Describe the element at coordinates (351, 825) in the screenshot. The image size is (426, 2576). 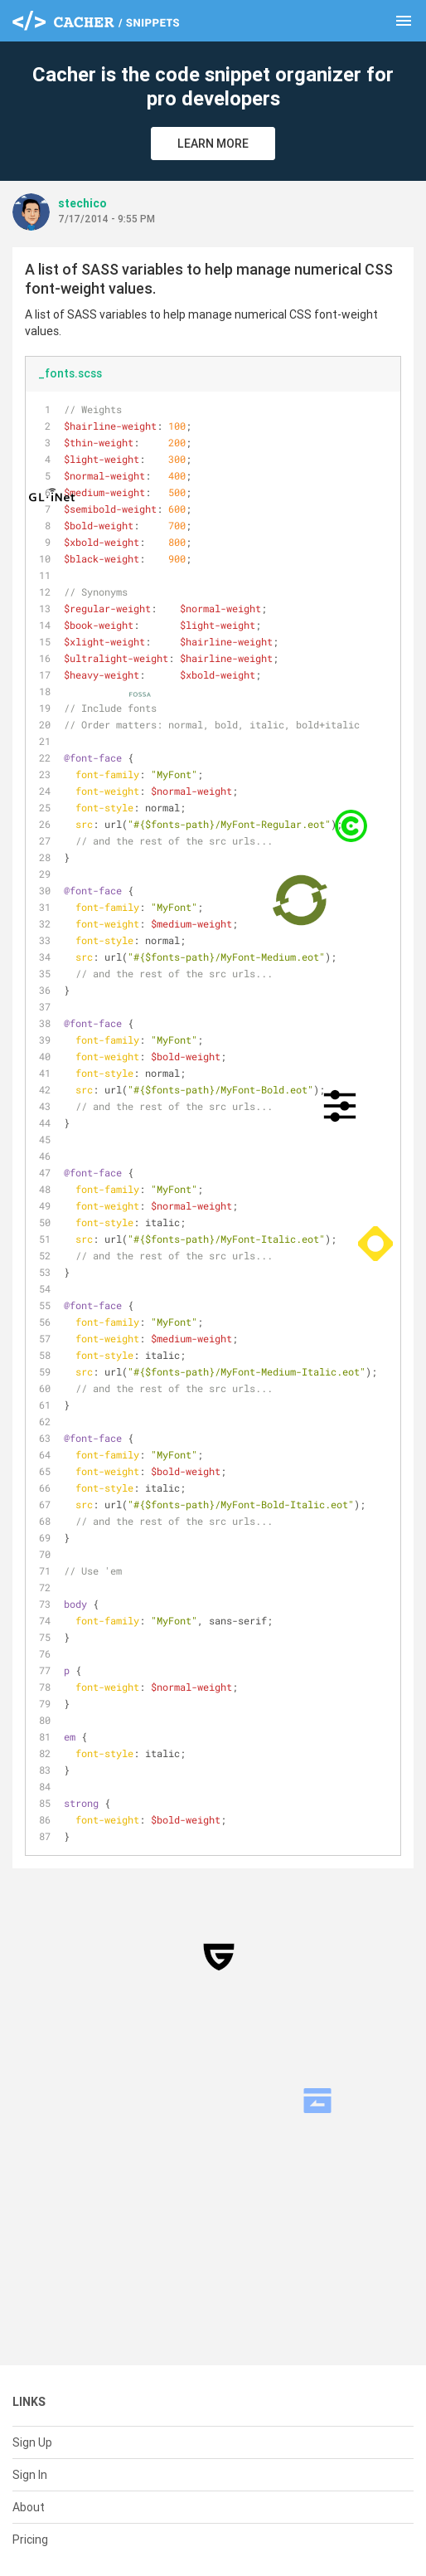
I see `open the Continente app or website` at that location.